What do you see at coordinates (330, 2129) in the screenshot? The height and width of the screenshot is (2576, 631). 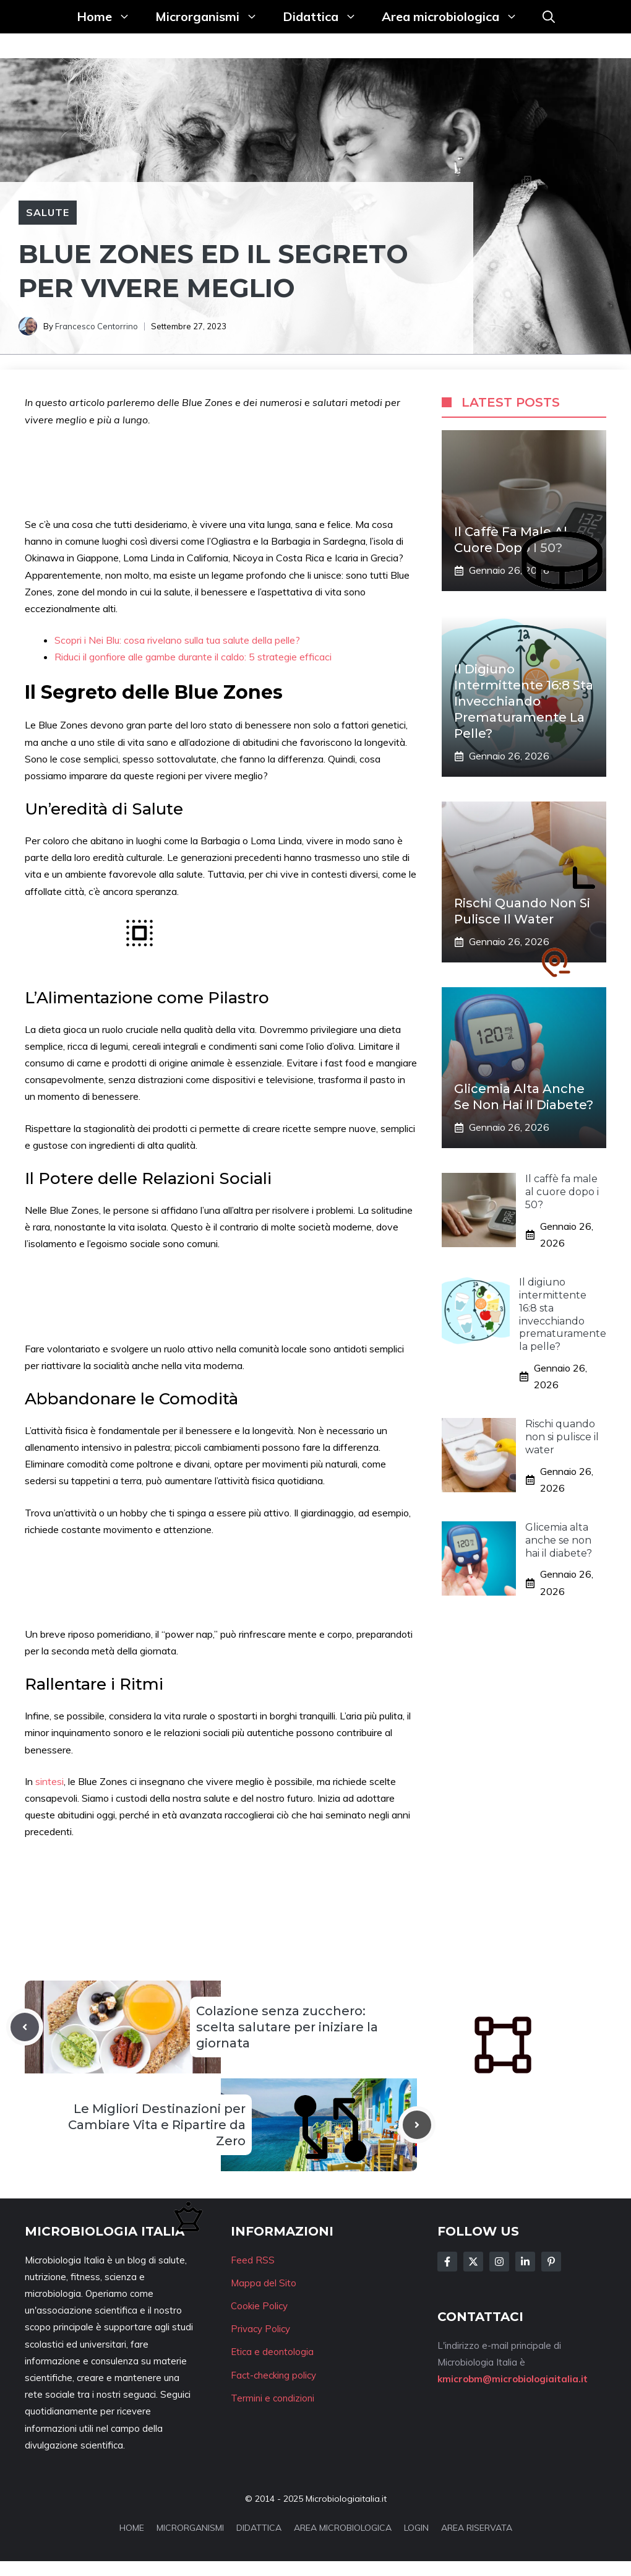 I see `view code differences between branches` at bounding box center [330, 2129].